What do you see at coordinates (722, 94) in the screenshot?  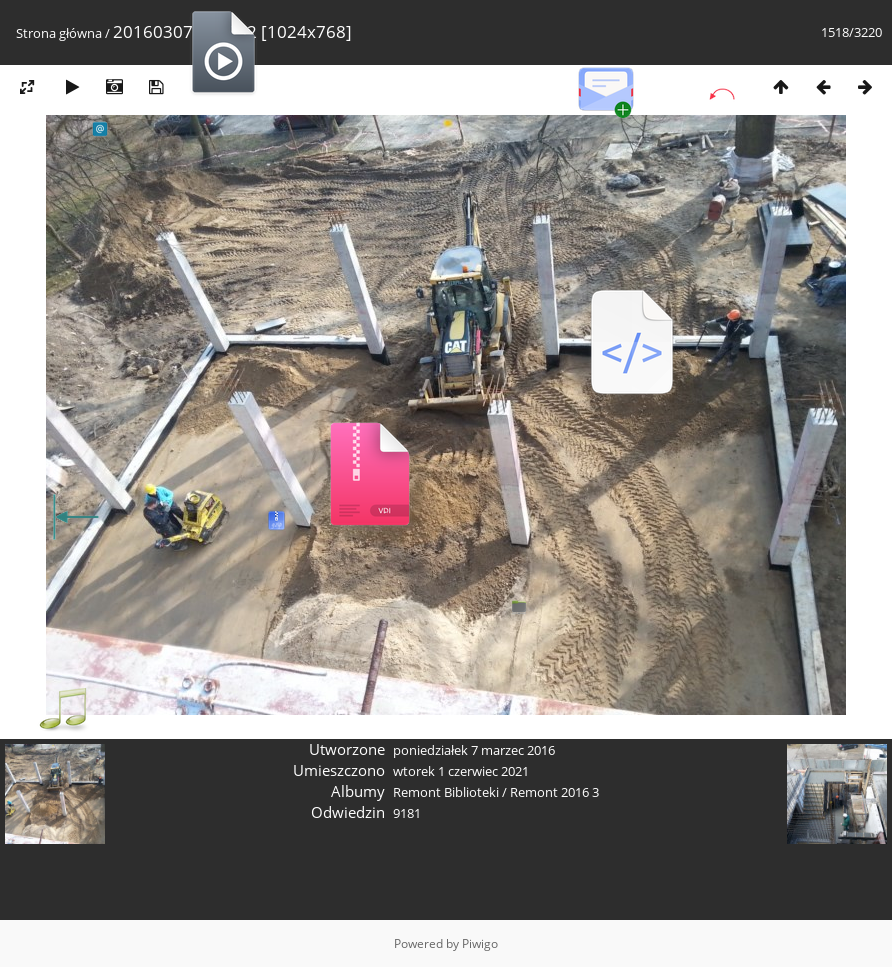 I see `undo the last action` at bounding box center [722, 94].